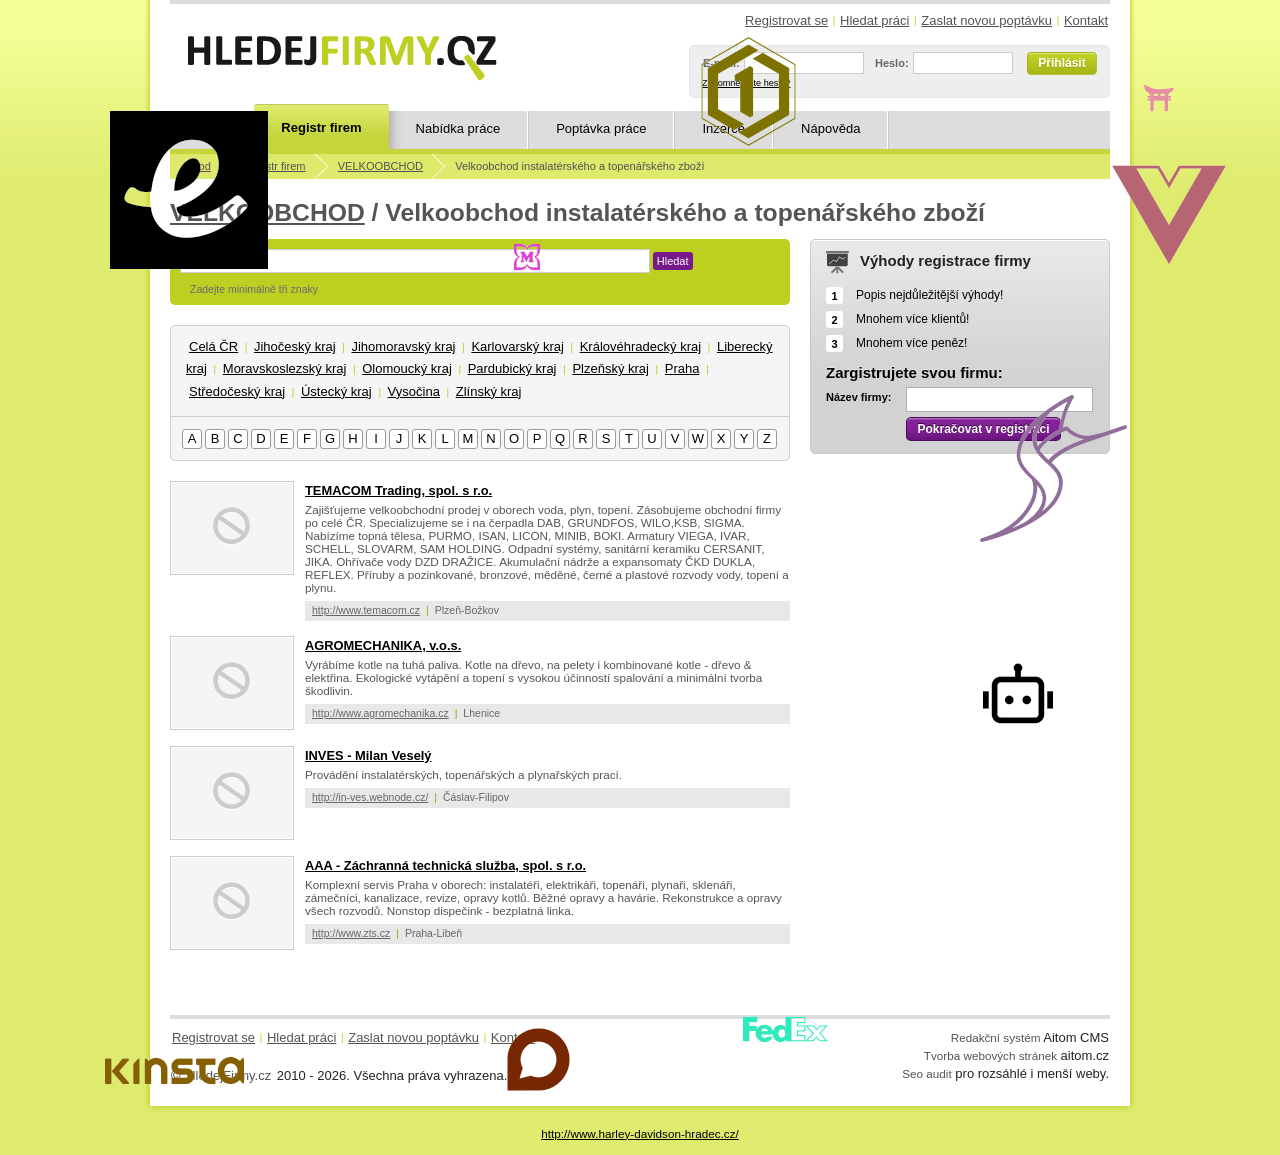 The height and width of the screenshot is (1155, 1280). I want to click on open 1Panel server management dashboard, so click(748, 91).